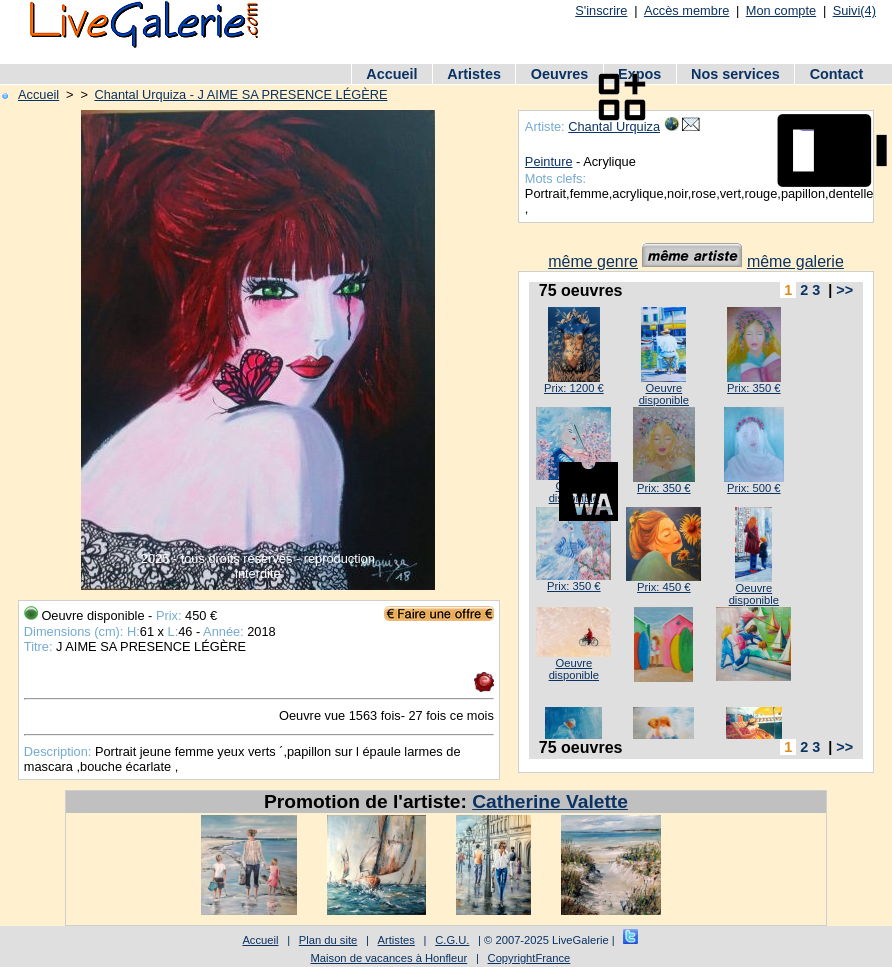 The image size is (892, 967). What do you see at coordinates (829, 150) in the screenshot?
I see `indicates low battery status` at bounding box center [829, 150].